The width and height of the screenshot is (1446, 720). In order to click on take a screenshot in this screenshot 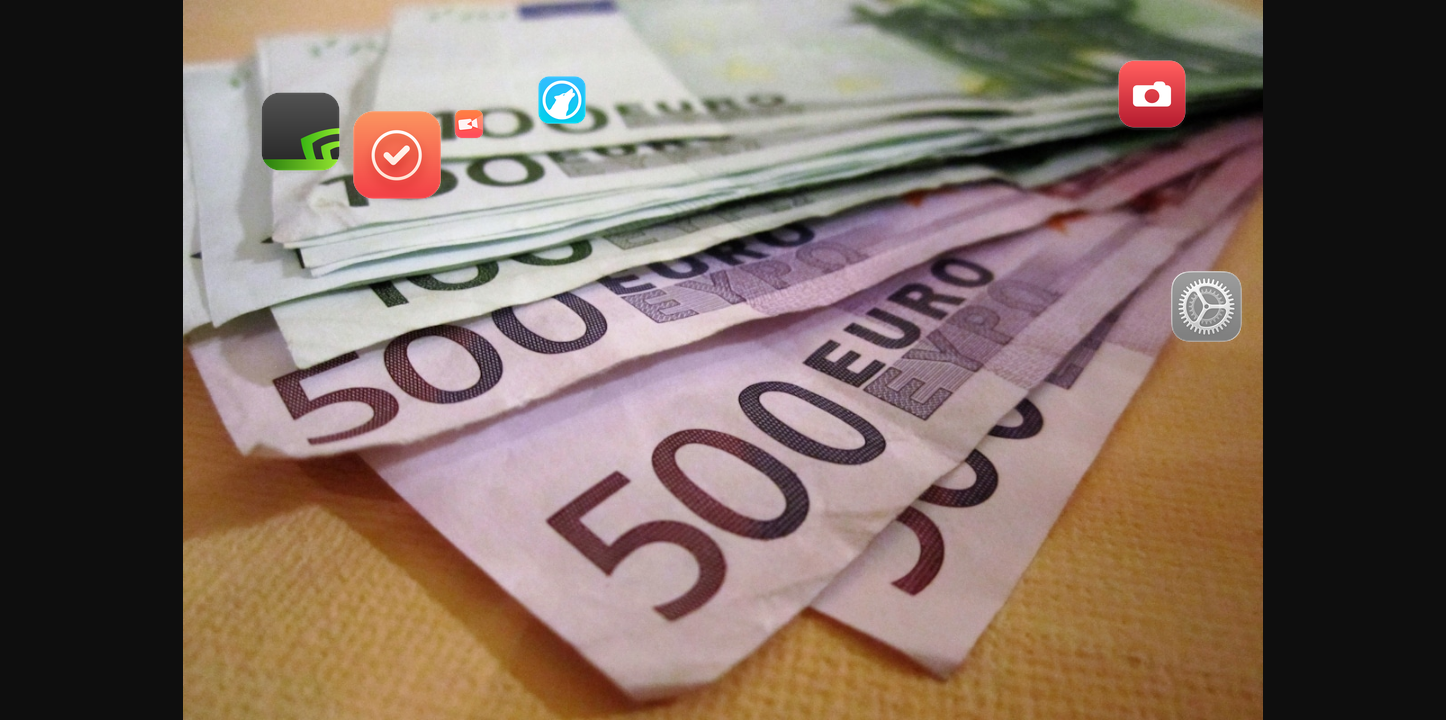, I will do `click(1152, 94)`.